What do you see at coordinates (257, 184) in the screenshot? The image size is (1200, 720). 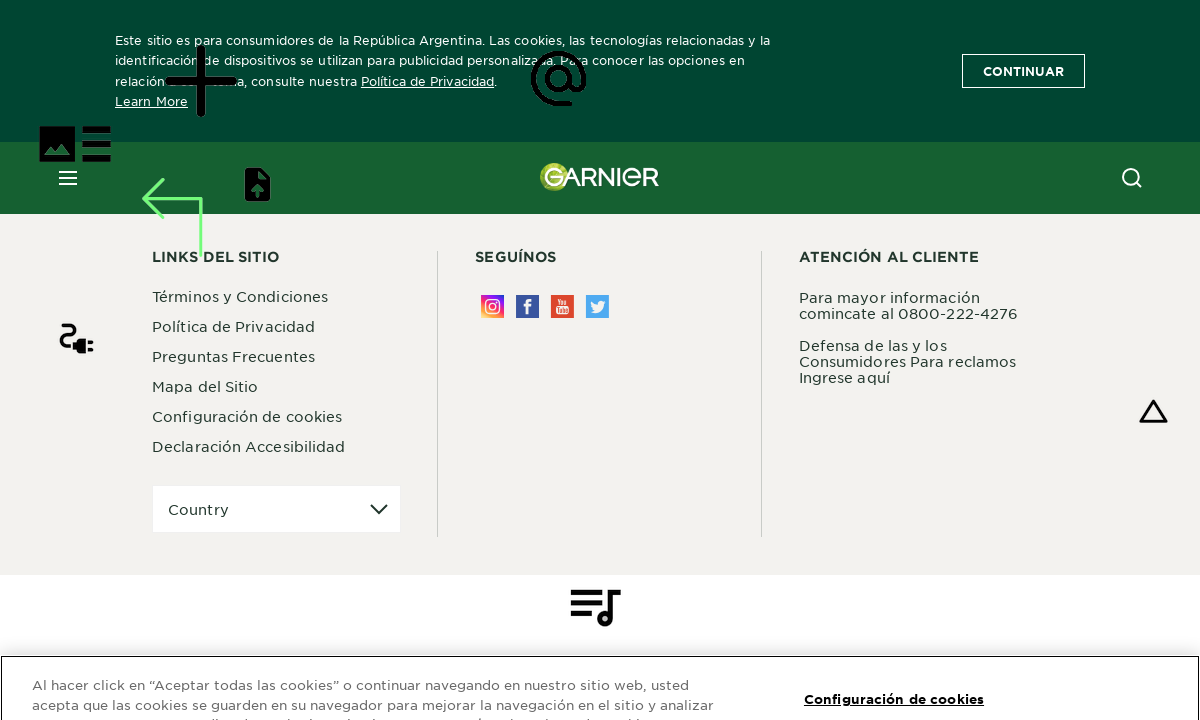 I see `upload a file` at bounding box center [257, 184].